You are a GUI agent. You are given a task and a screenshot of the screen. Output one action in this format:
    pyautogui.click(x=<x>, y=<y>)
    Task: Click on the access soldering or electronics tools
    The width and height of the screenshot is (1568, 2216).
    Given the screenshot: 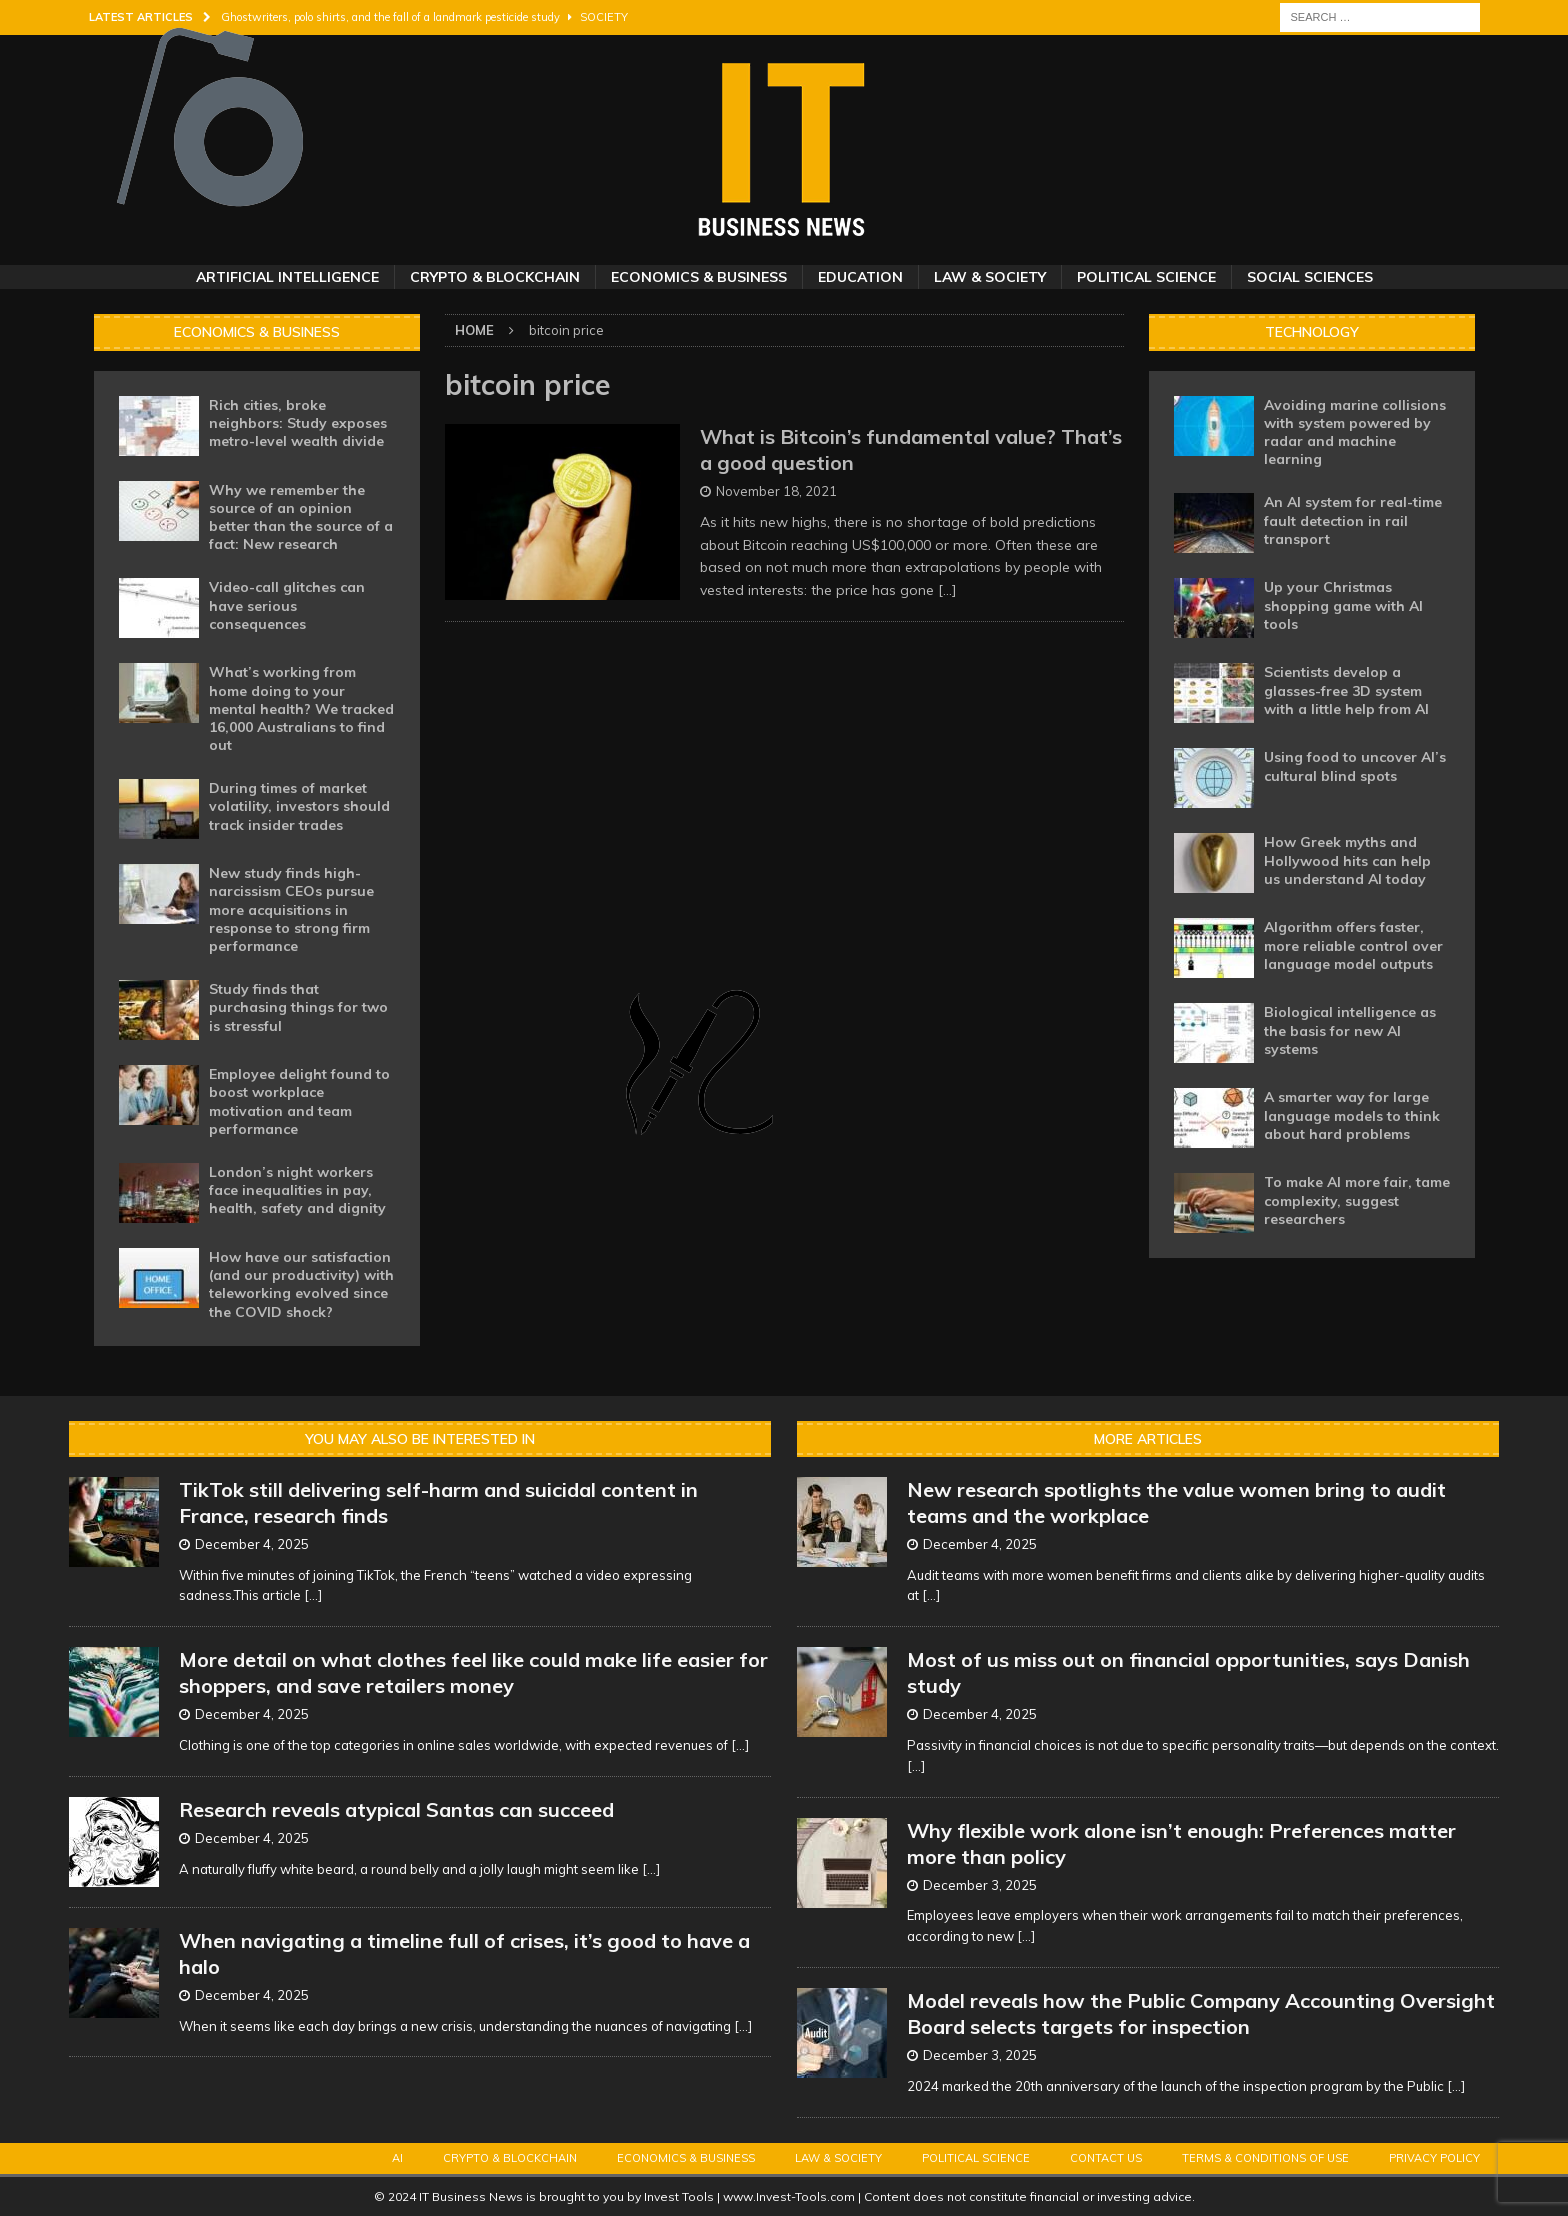 What is the action you would take?
    pyautogui.click(x=697, y=1065)
    